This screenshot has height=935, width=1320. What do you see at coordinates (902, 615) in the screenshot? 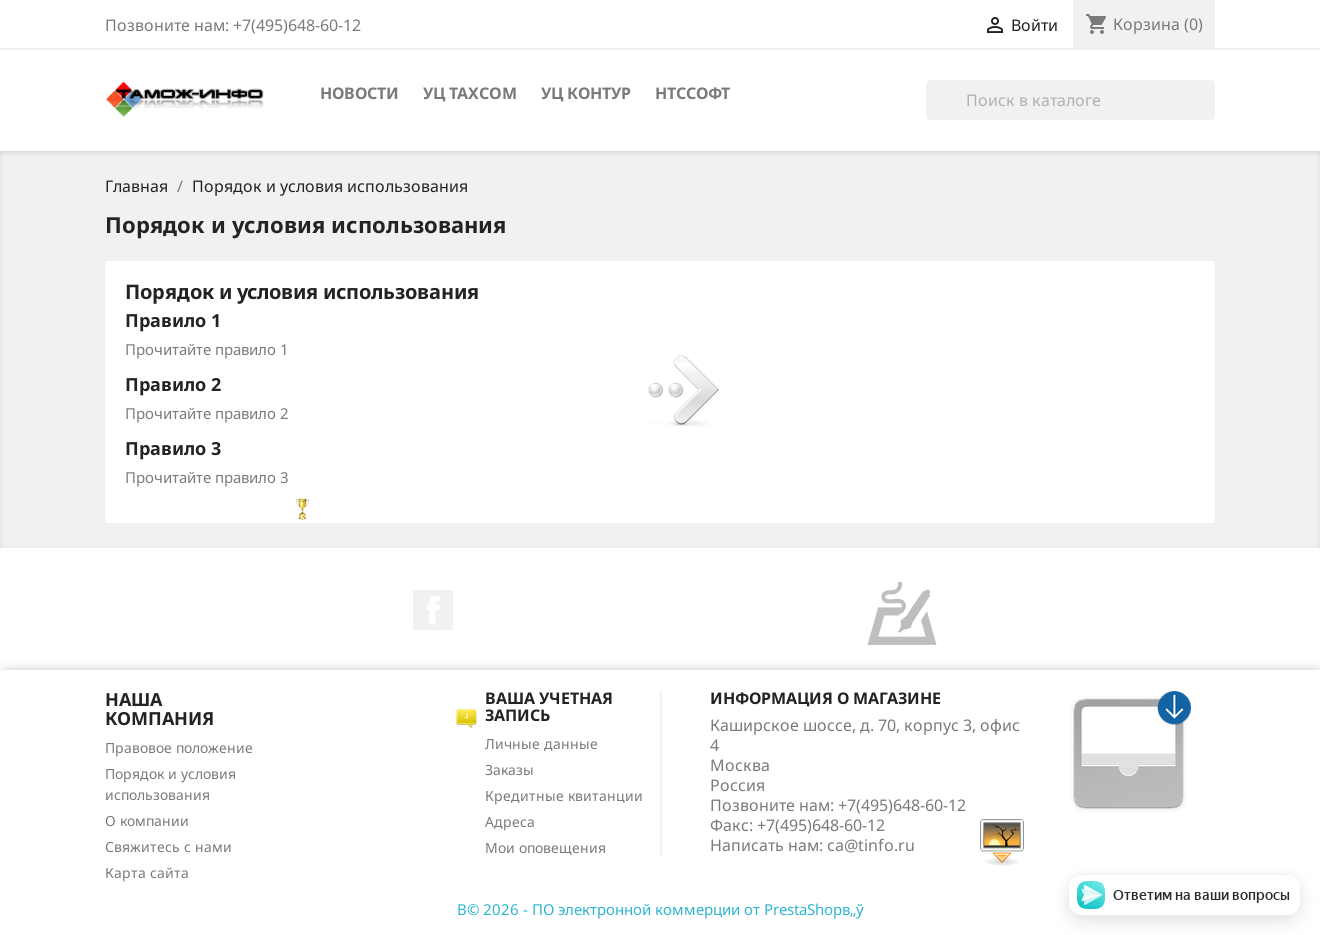
I see `connect a drawing tablet or stylus input device` at bounding box center [902, 615].